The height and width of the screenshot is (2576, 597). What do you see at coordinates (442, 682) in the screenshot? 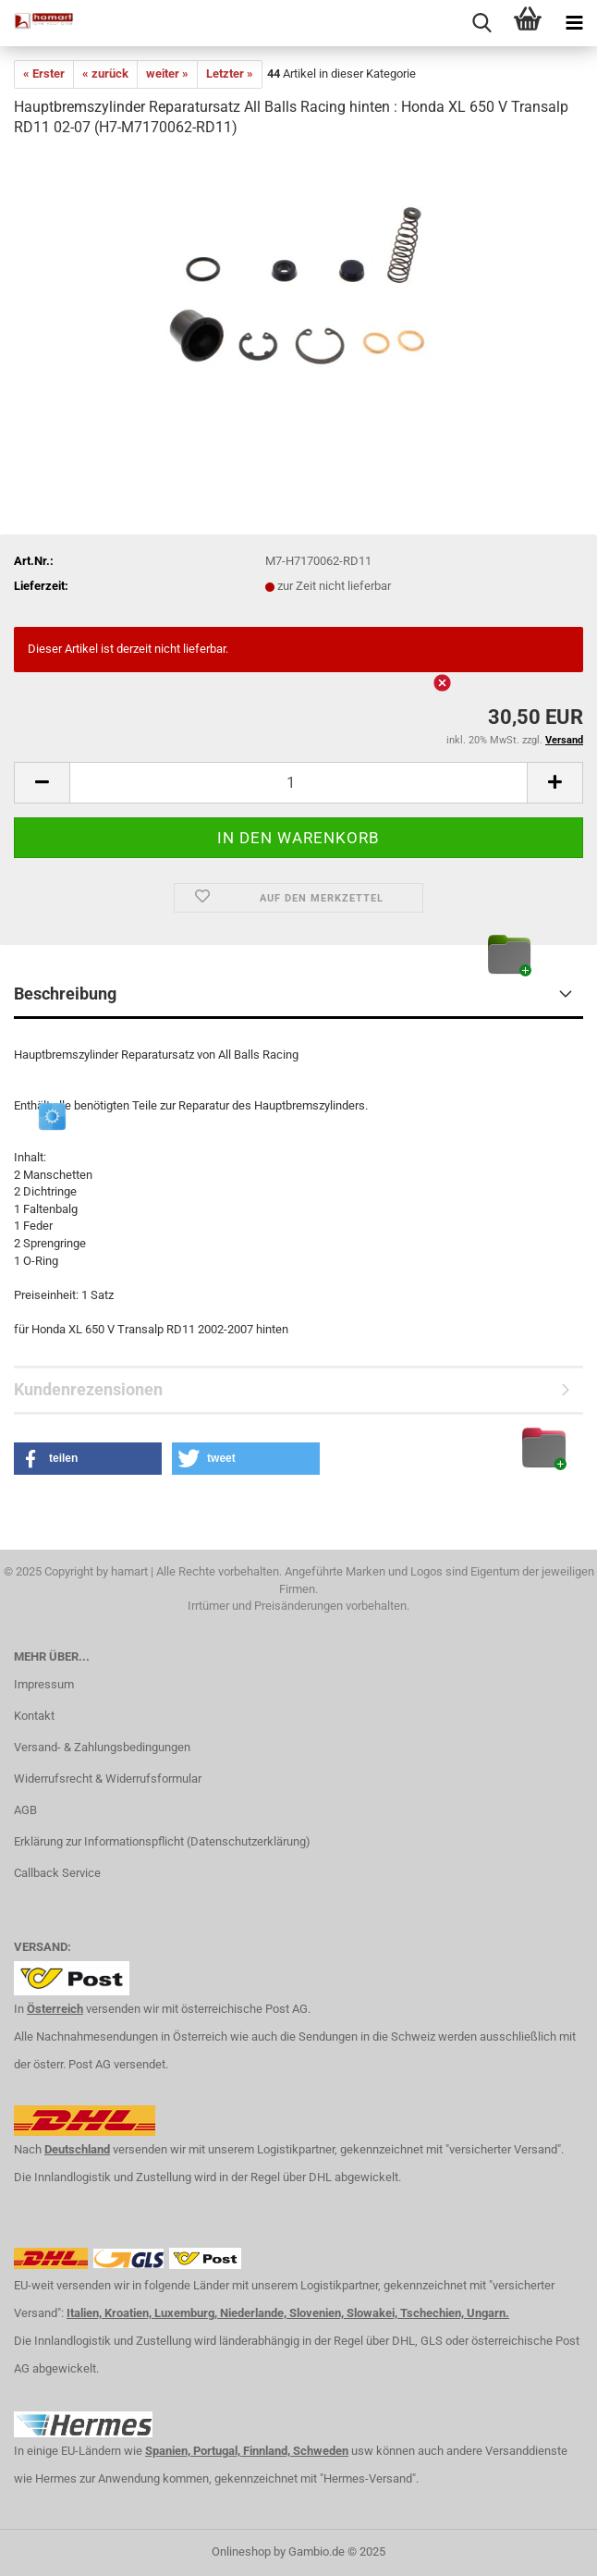
I see `close the current window` at bounding box center [442, 682].